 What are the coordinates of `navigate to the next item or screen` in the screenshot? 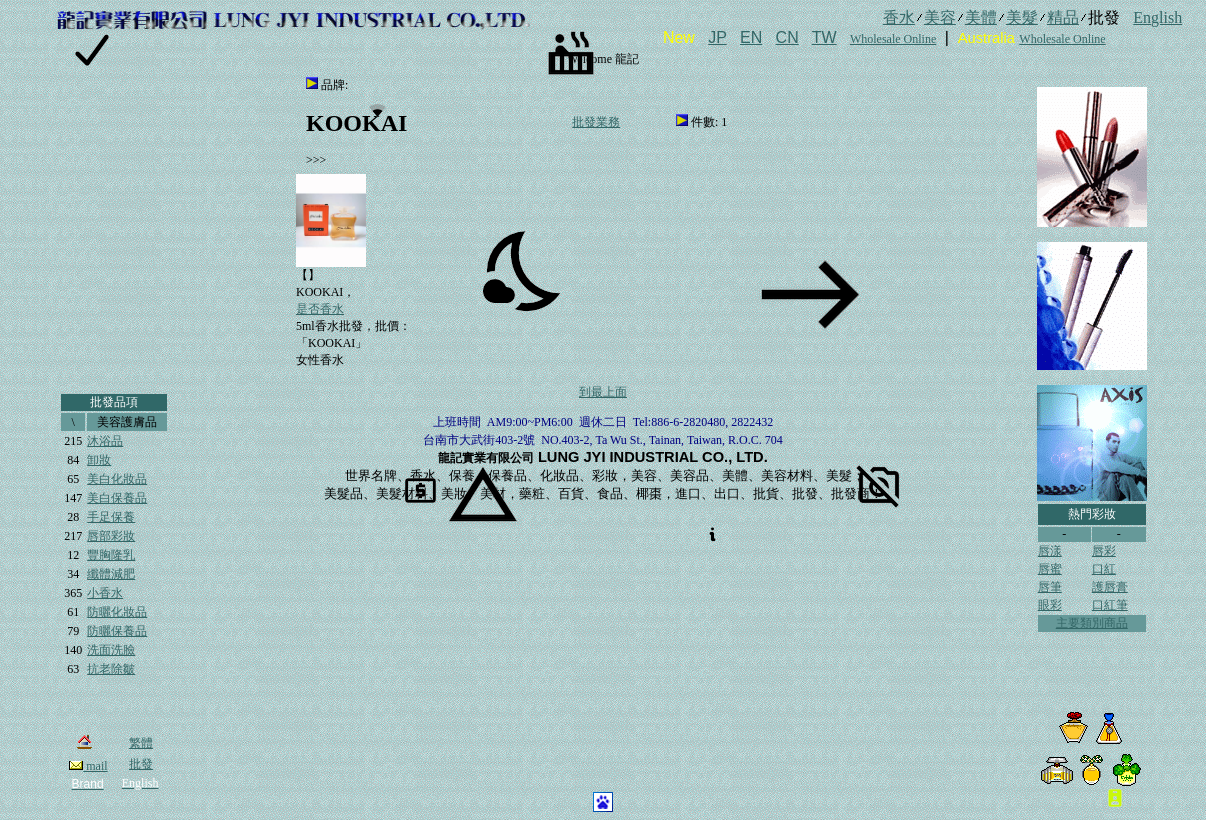 It's located at (810, 294).